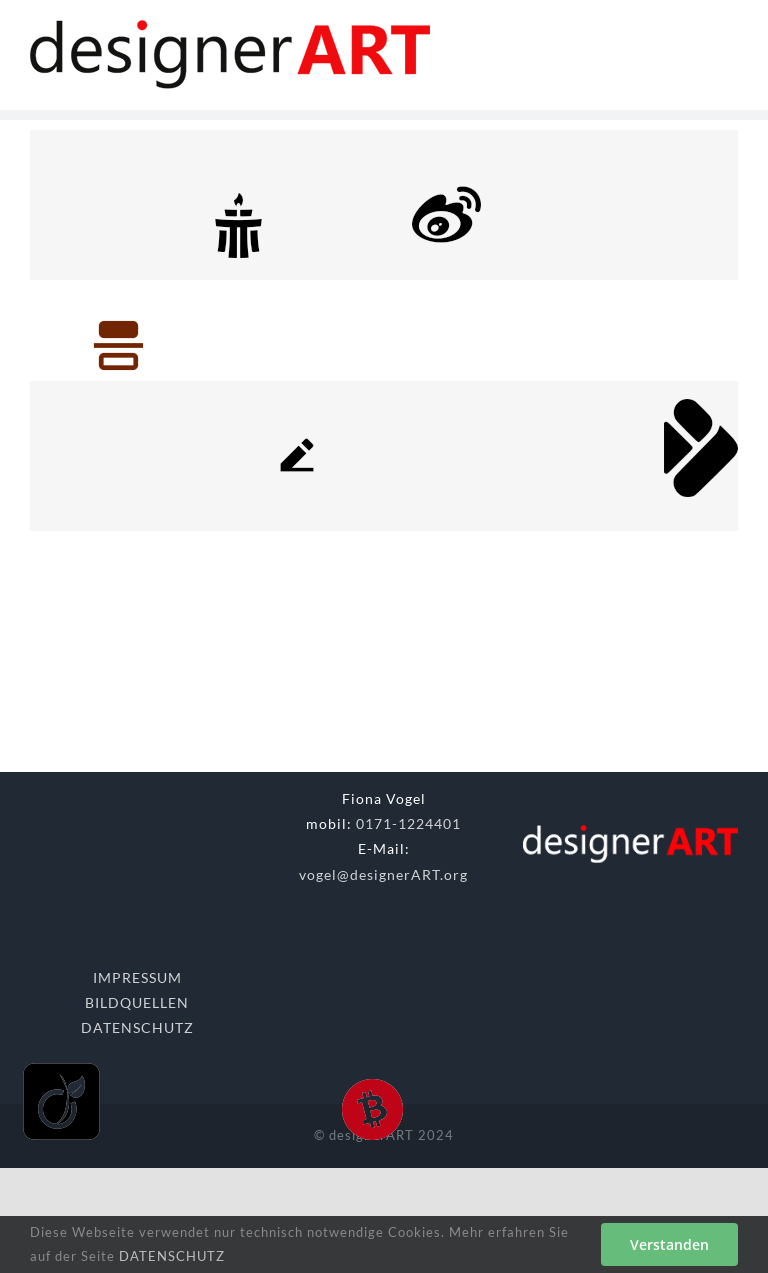 This screenshot has height=1273, width=768. I want to click on edit content or text, so click(297, 455).